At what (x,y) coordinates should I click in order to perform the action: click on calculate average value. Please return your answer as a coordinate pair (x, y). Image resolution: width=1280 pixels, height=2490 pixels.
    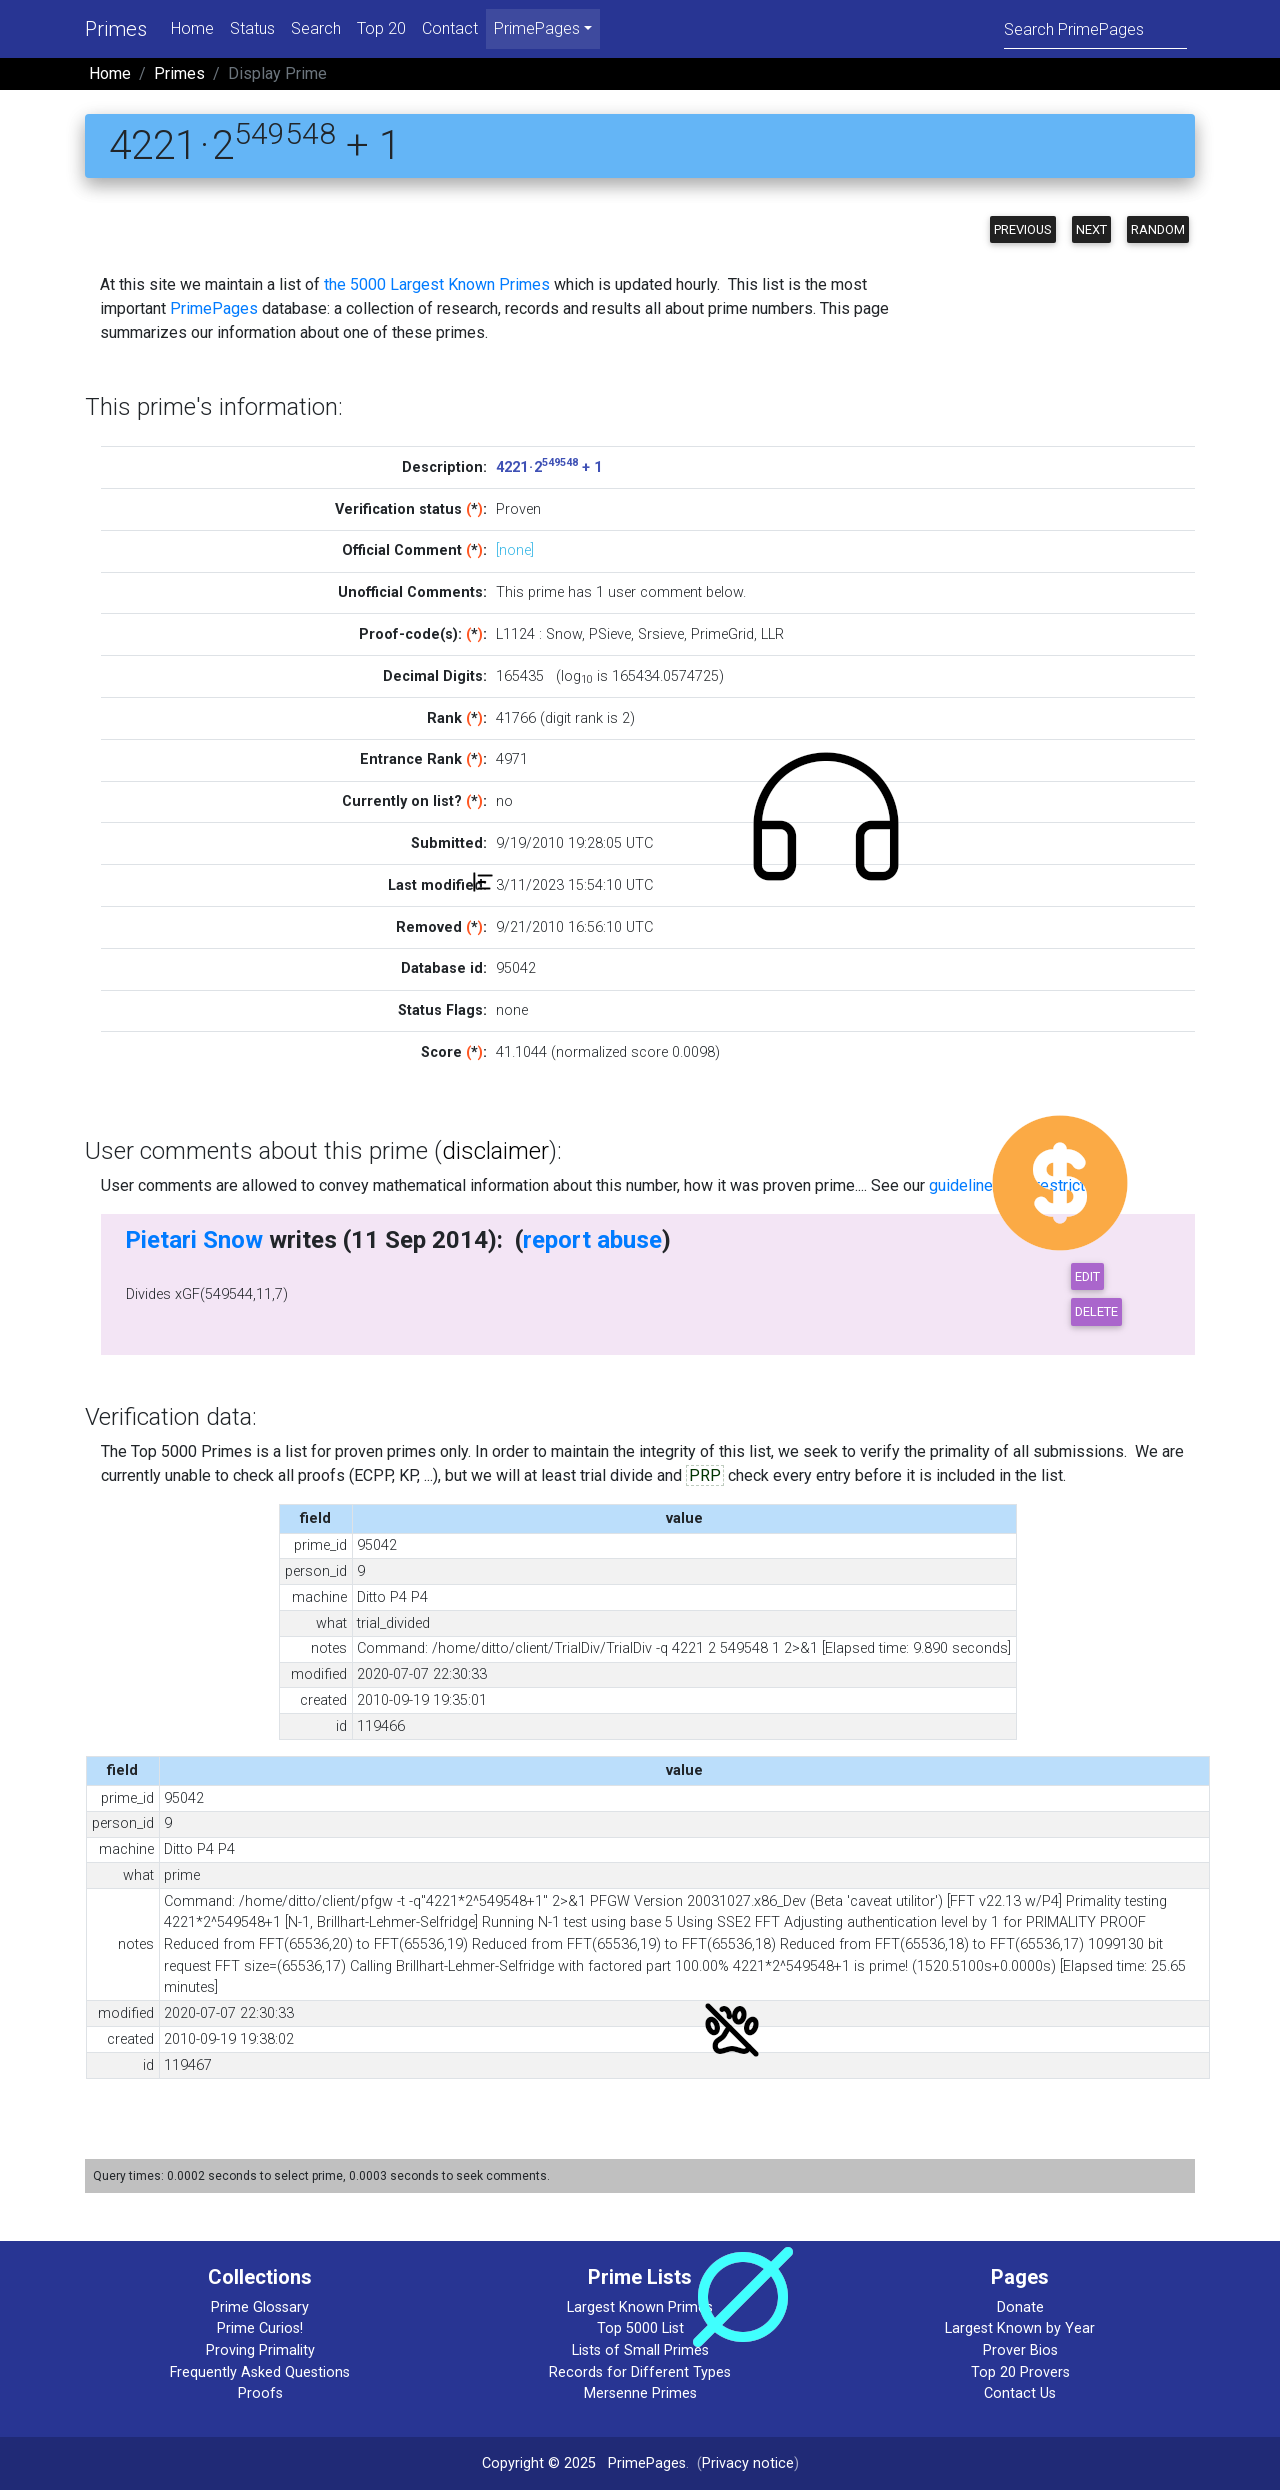
    Looking at the image, I should click on (743, 2297).